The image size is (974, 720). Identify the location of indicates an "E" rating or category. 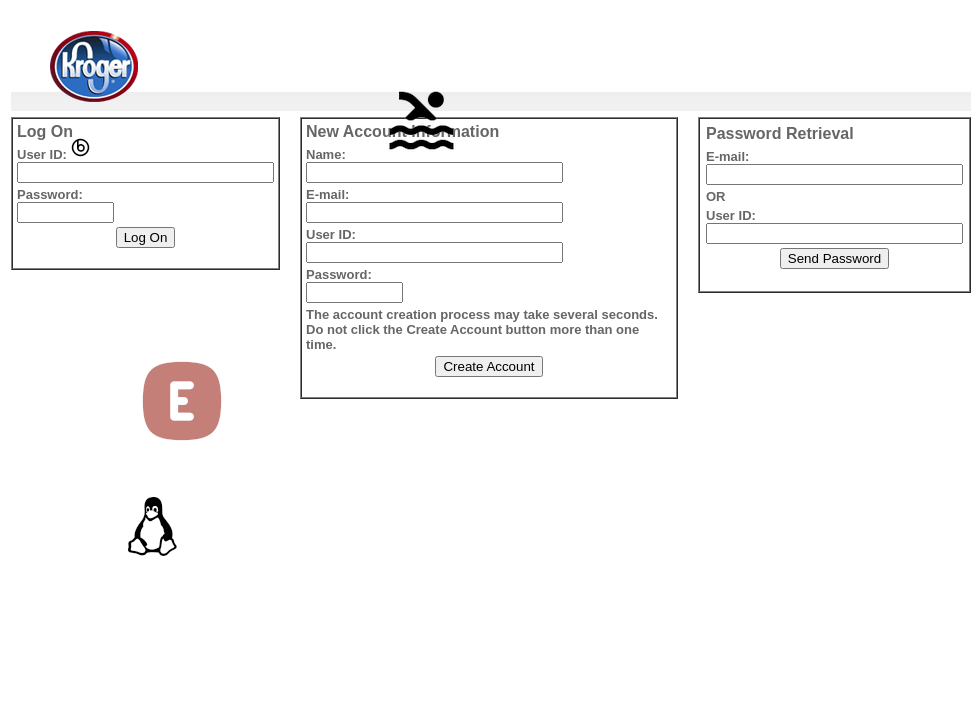
(182, 401).